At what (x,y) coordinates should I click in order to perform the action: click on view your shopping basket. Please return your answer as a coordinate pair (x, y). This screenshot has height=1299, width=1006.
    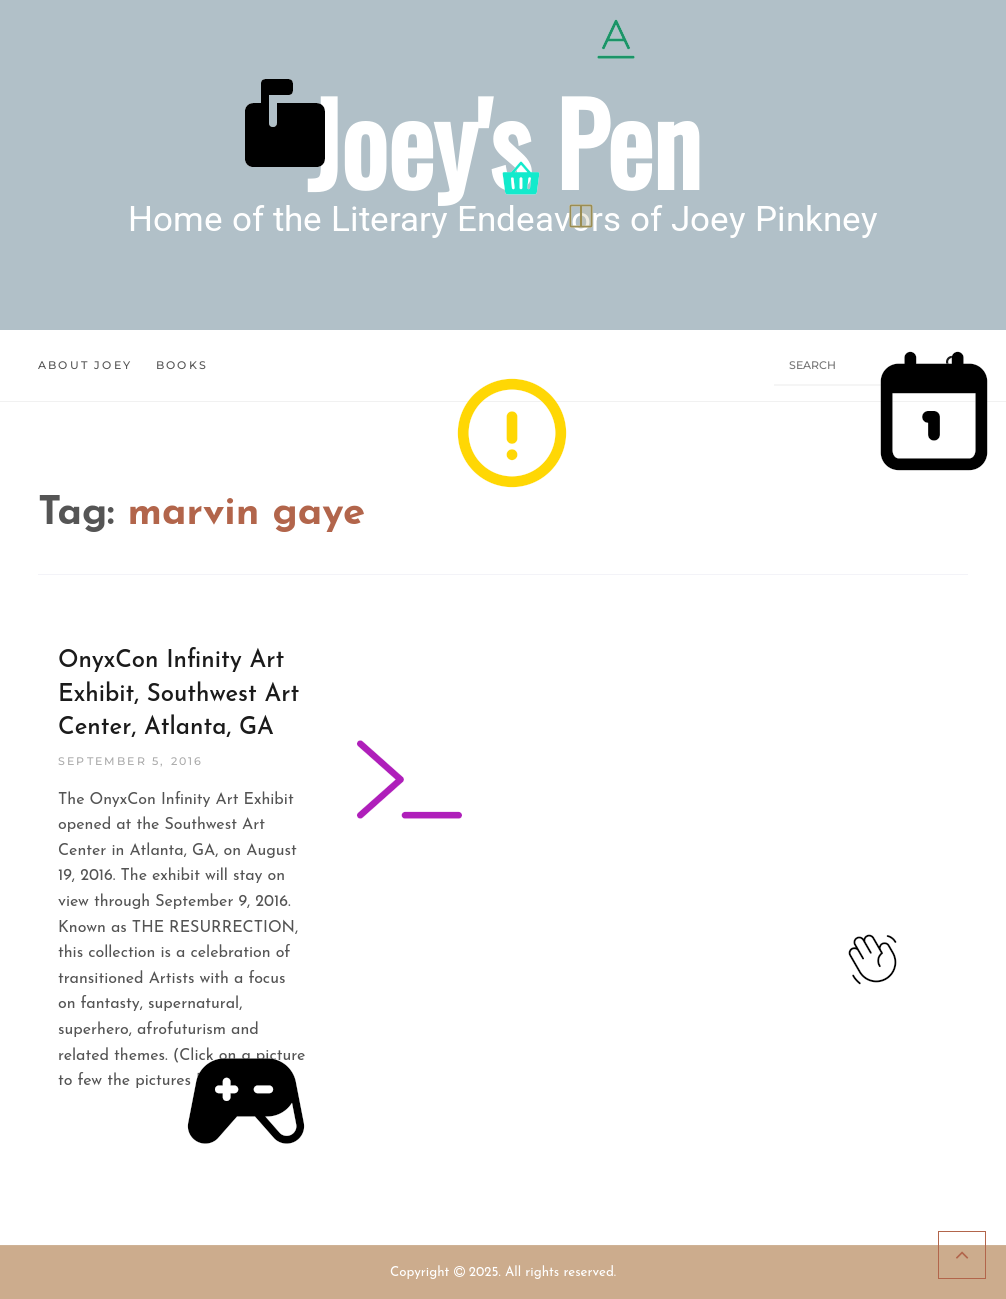
    Looking at the image, I should click on (521, 180).